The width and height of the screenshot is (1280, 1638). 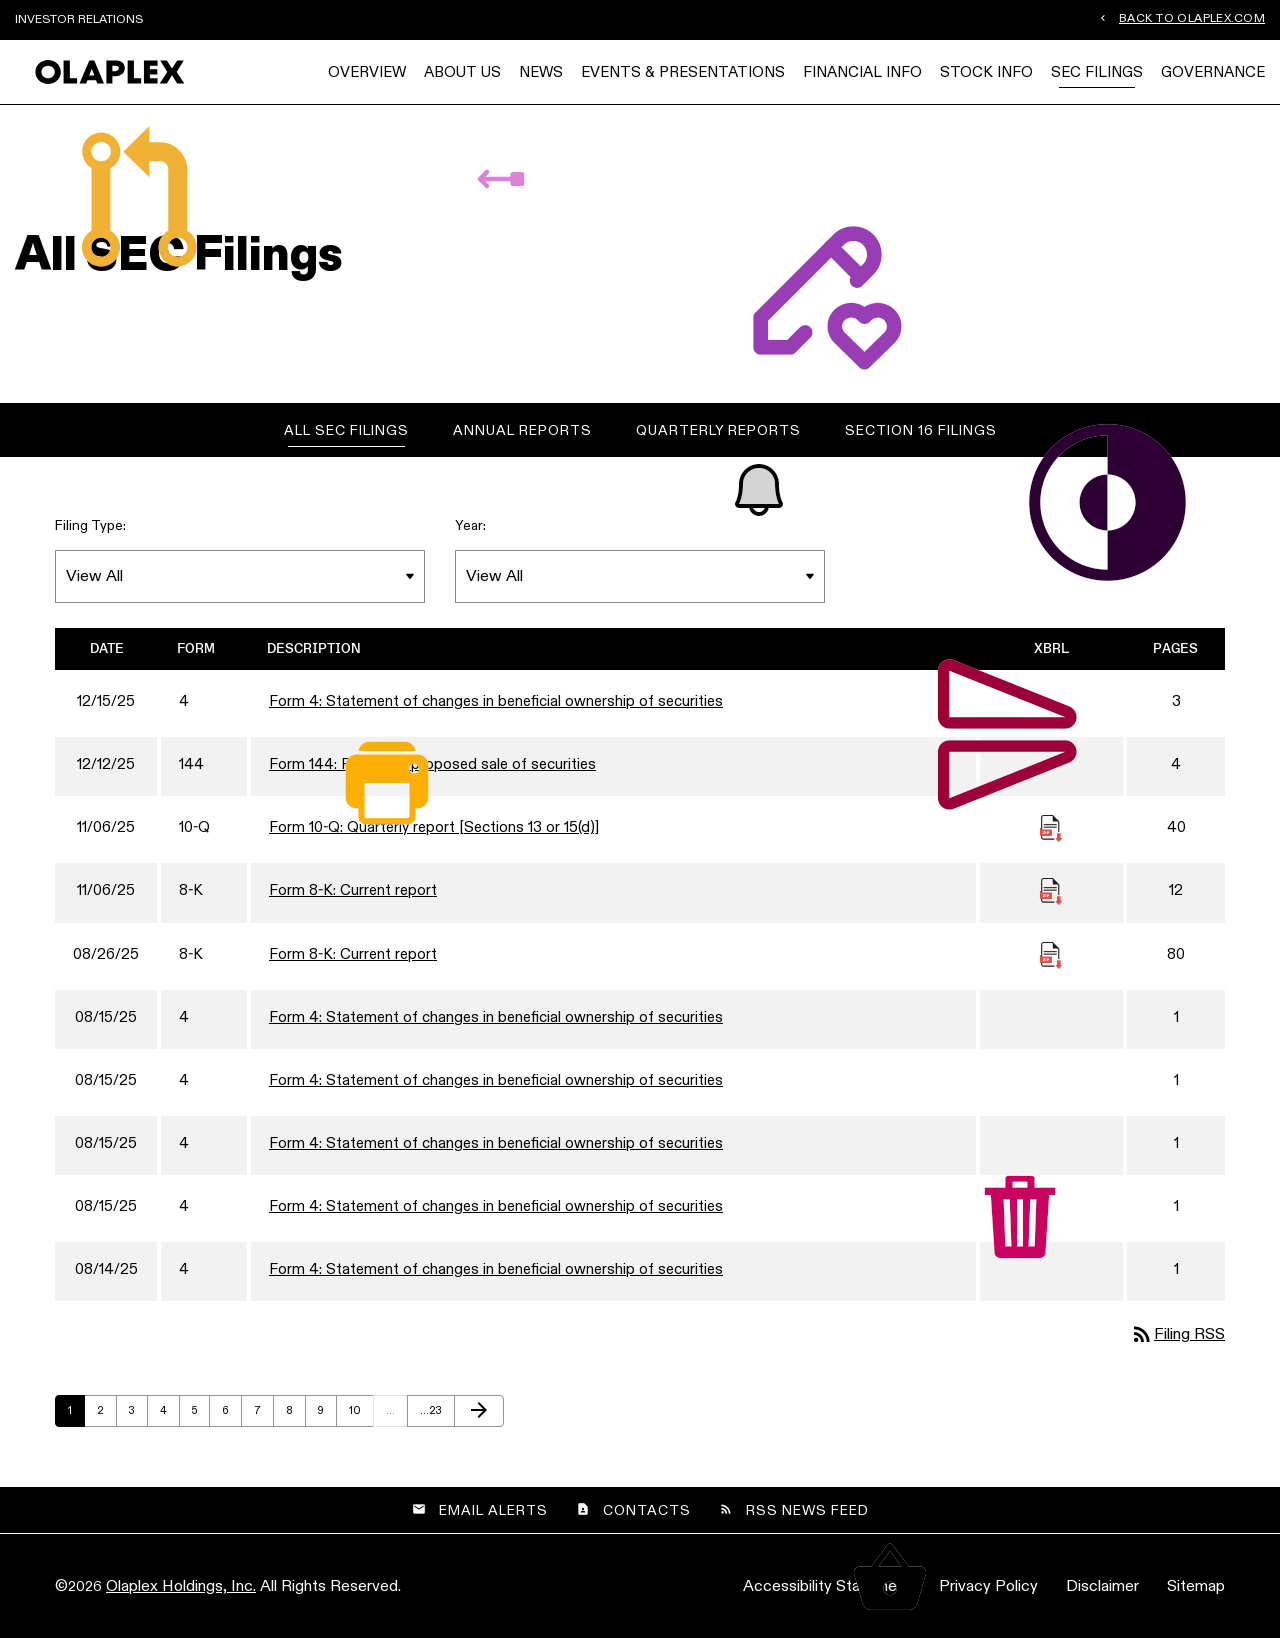 I want to click on create a new pull request, so click(x=139, y=199).